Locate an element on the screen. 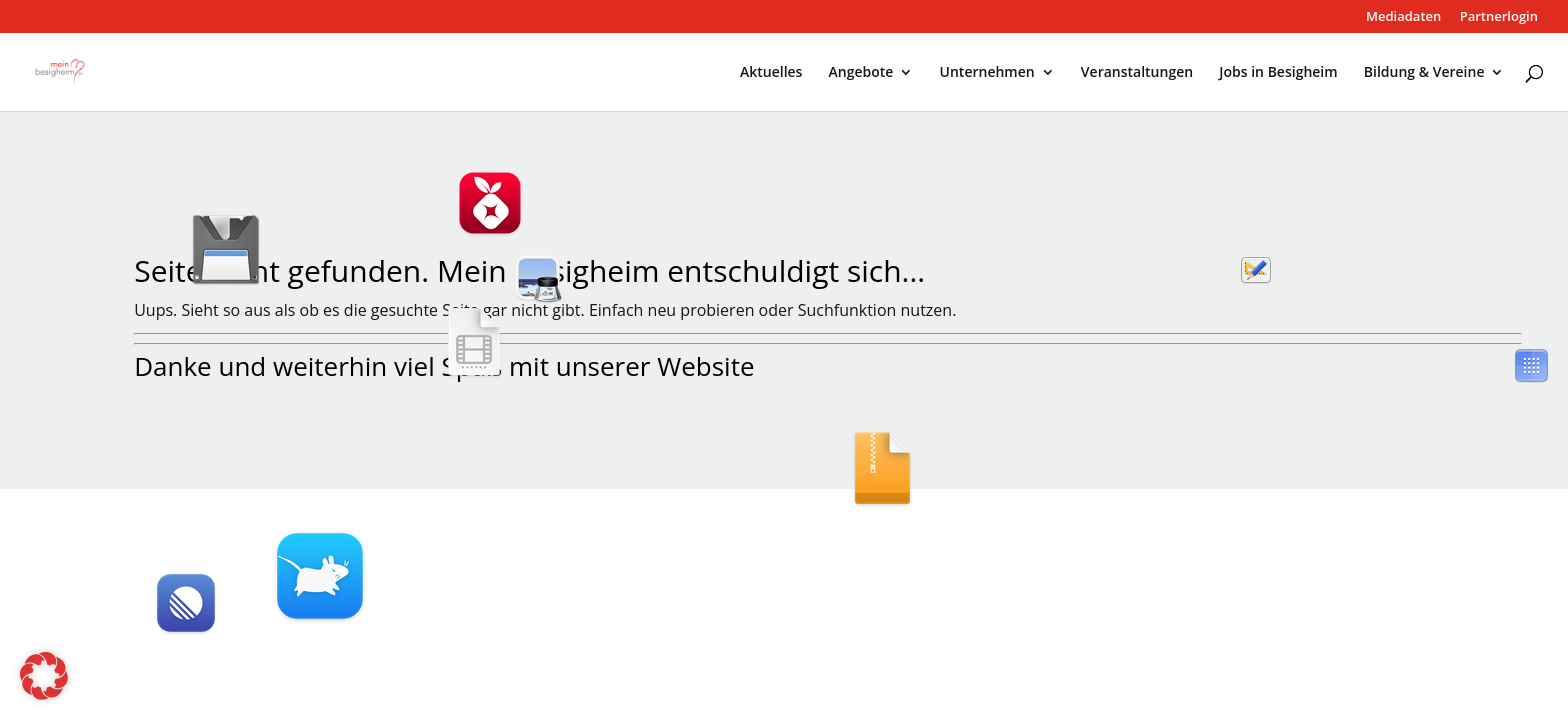 This screenshot has height=720, width=1568. open preview app to view images and PDFs is located at coordinates (537, 277).